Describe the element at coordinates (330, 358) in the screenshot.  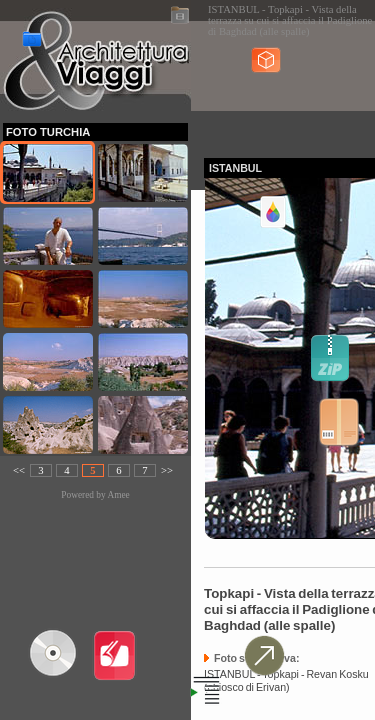
I see `compressed zip archive file` at that location.